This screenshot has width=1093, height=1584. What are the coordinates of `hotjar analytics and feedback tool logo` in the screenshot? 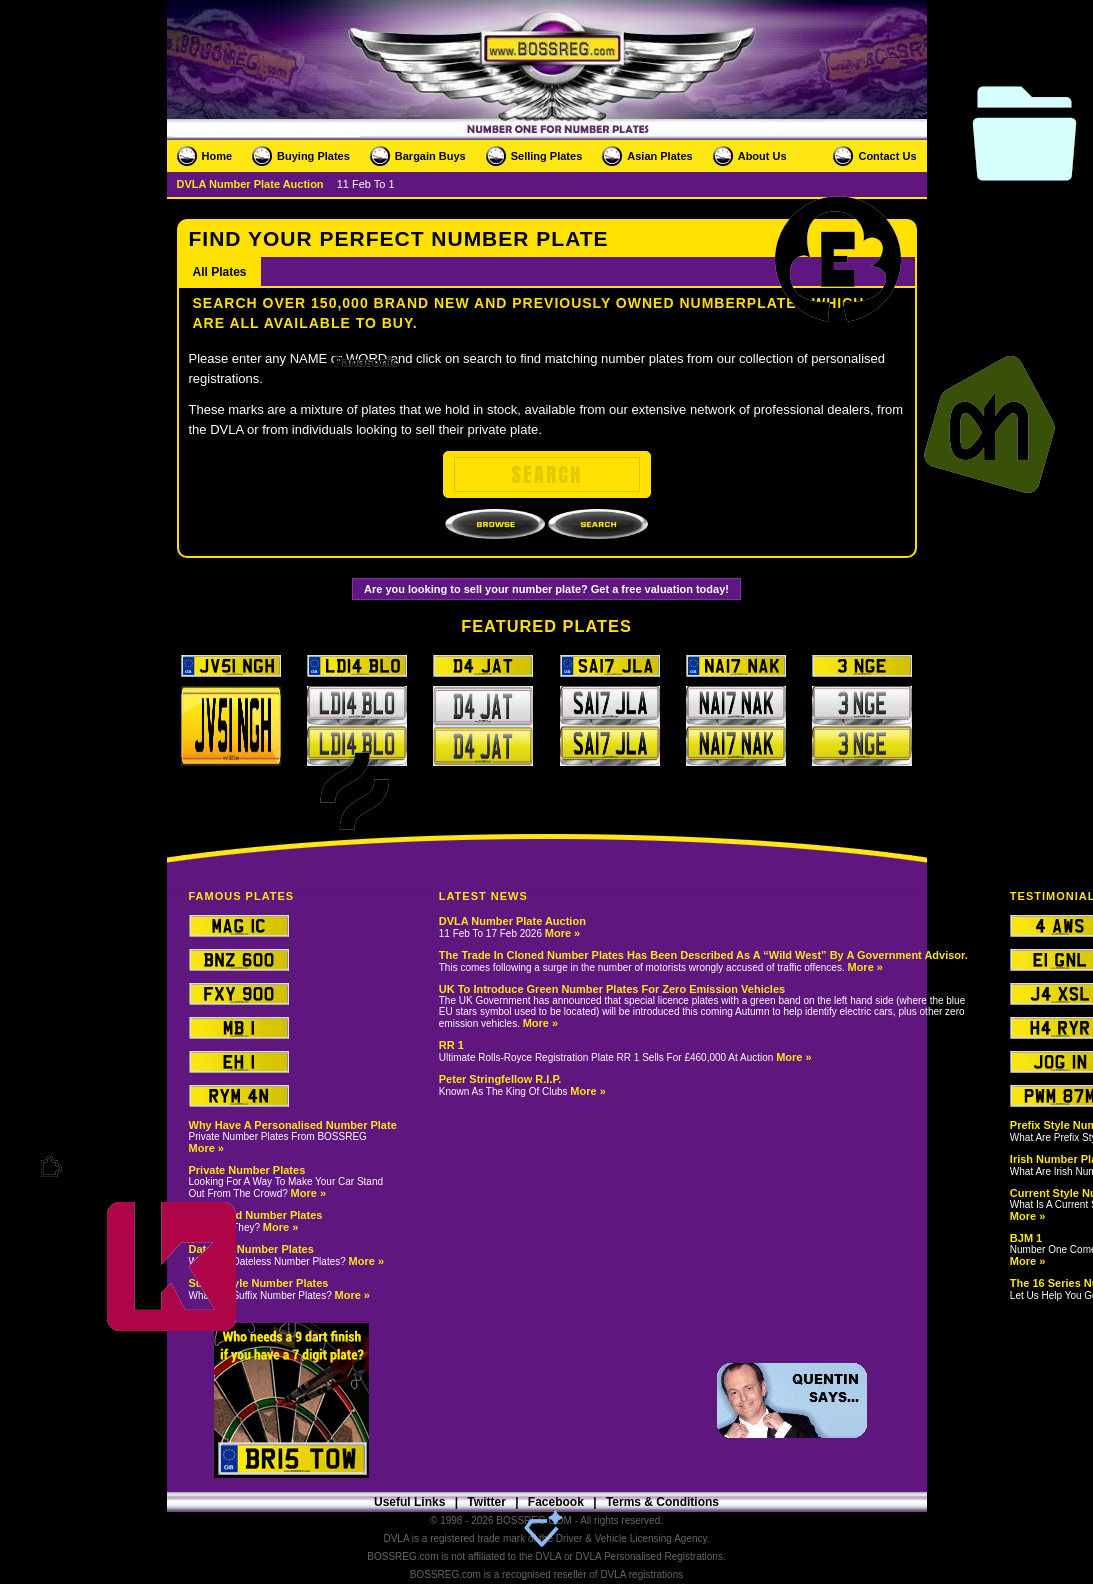 It's located at (354, 791).